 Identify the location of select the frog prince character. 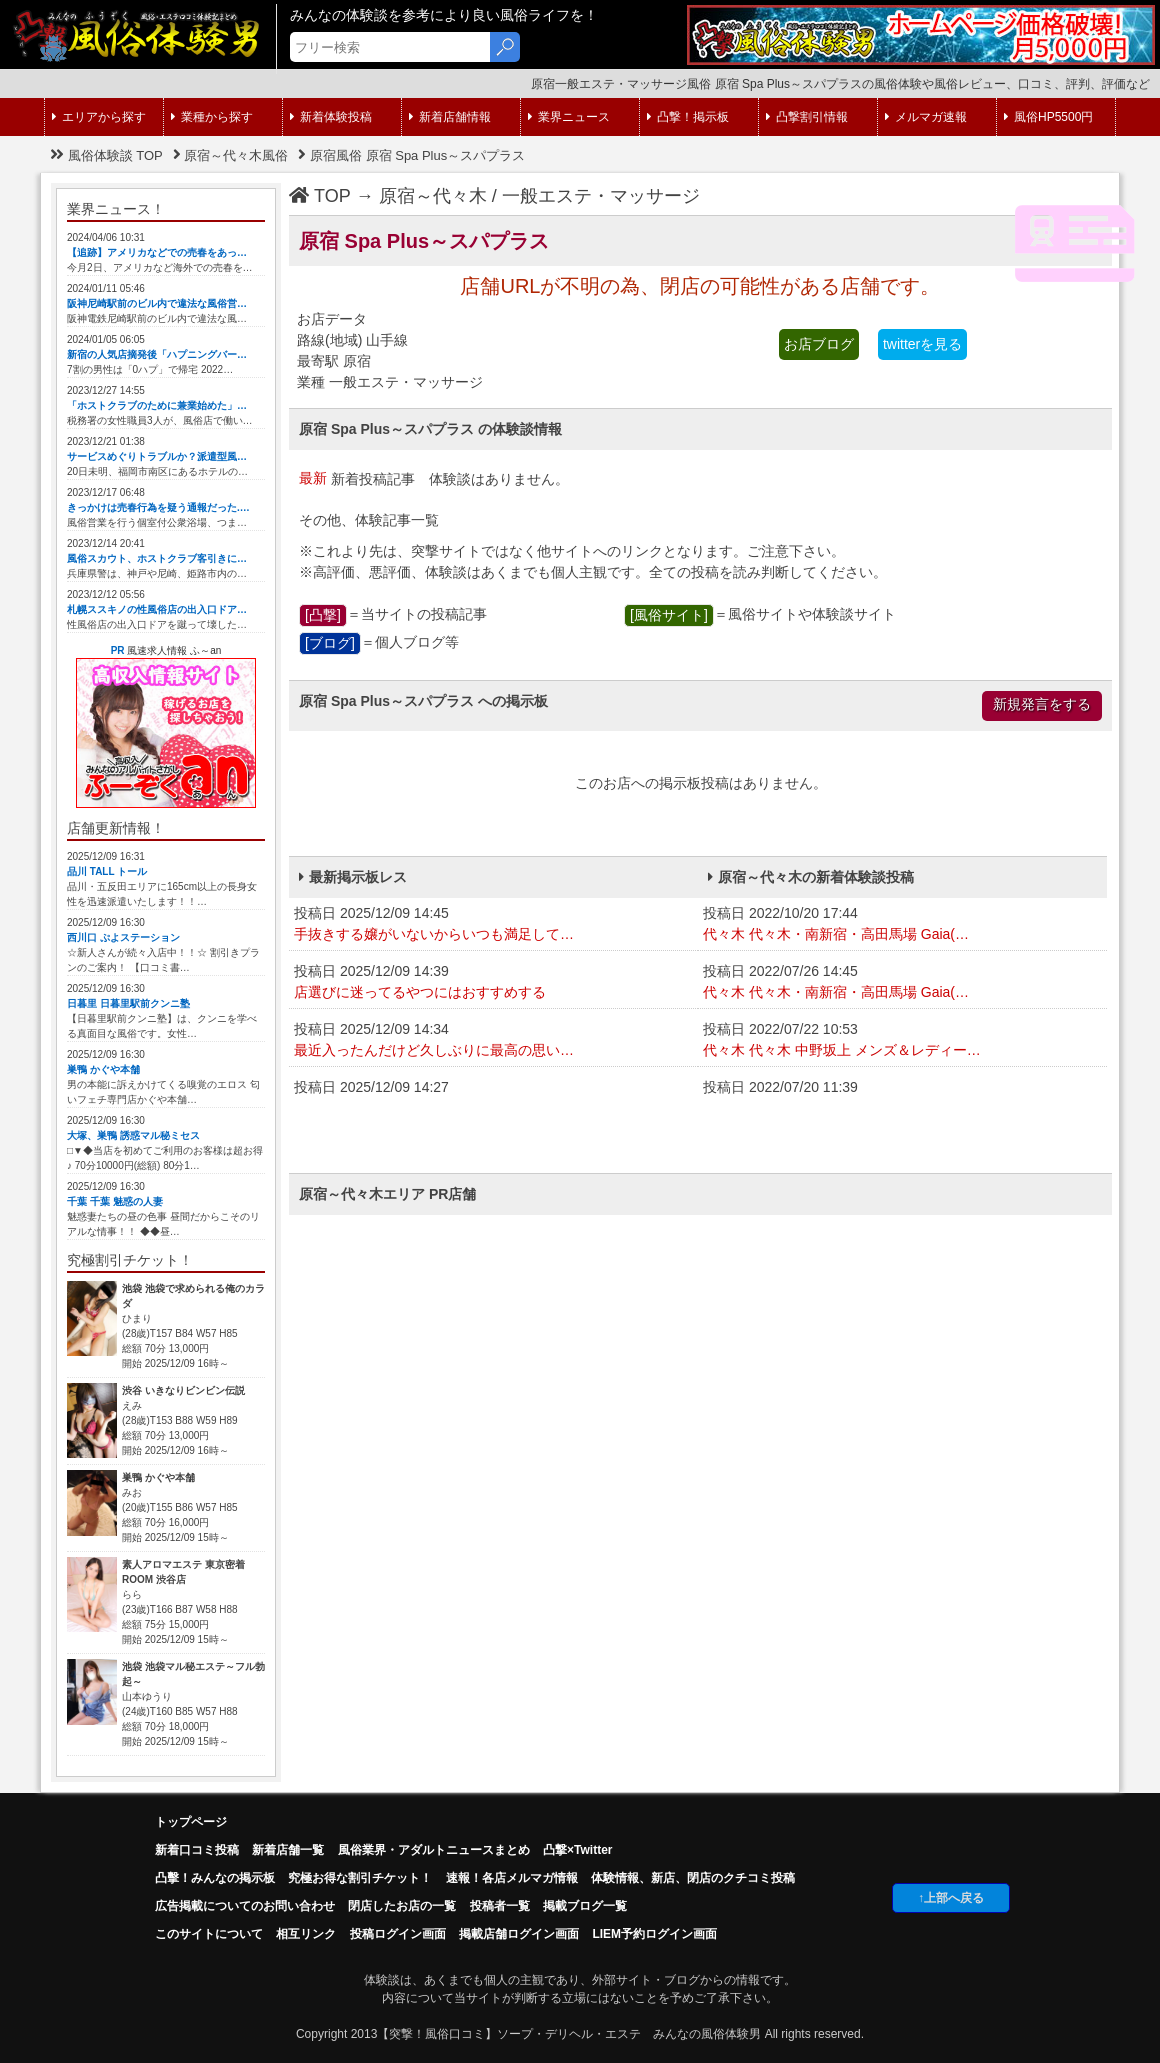
(53, 48).